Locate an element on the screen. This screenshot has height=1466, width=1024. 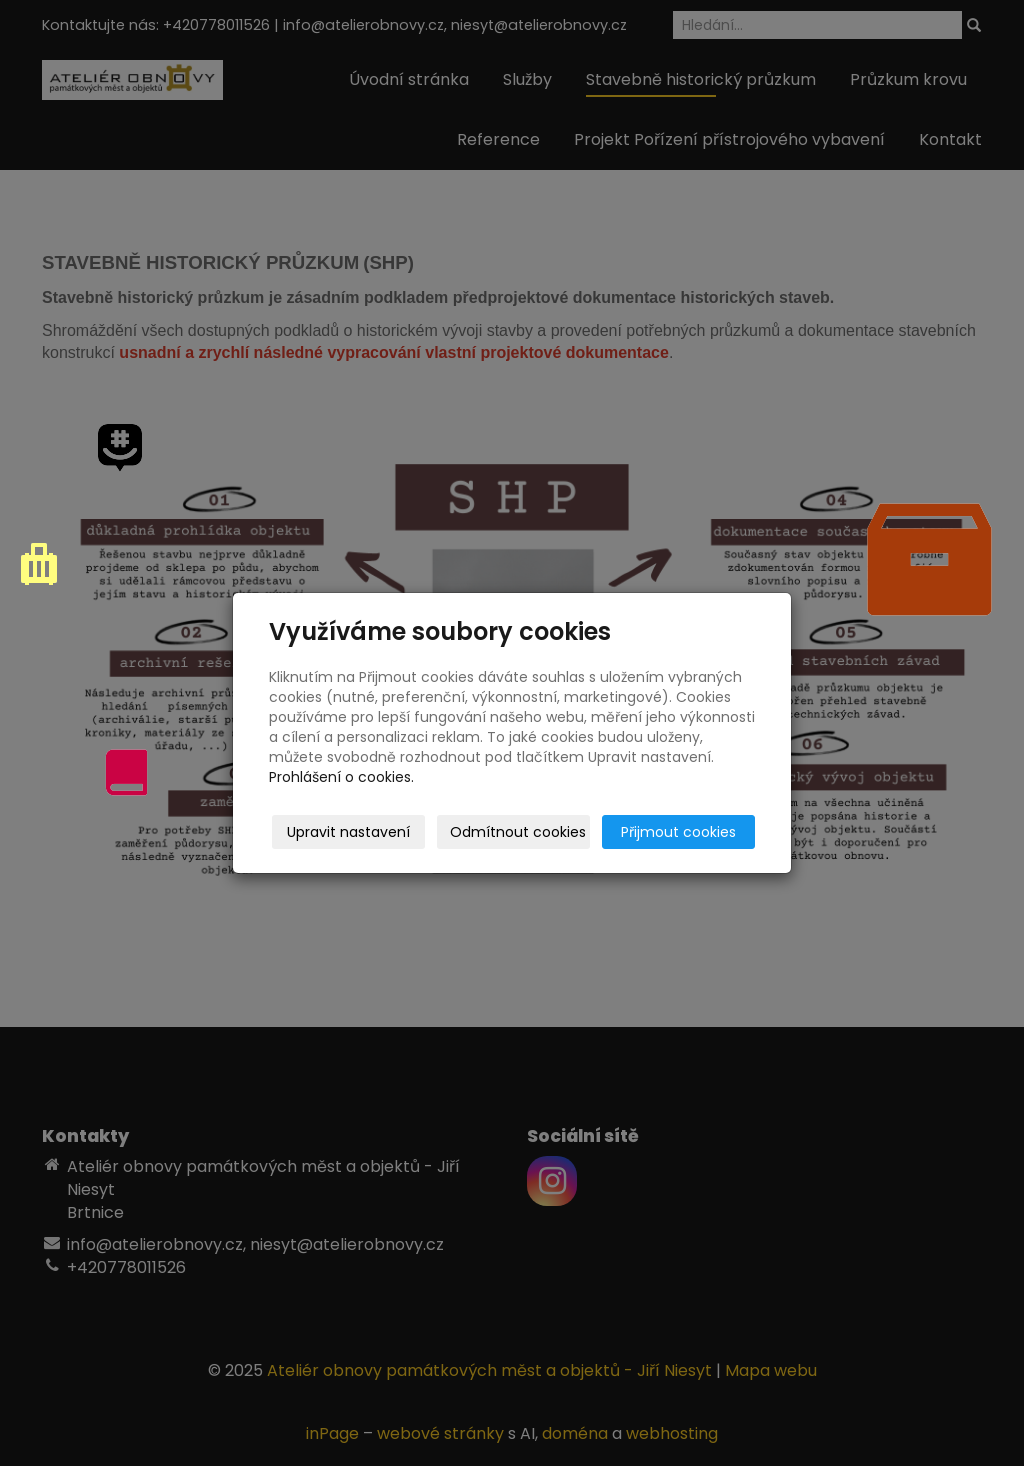
open GroupMe messaging app is located at coordinates (120, 448).